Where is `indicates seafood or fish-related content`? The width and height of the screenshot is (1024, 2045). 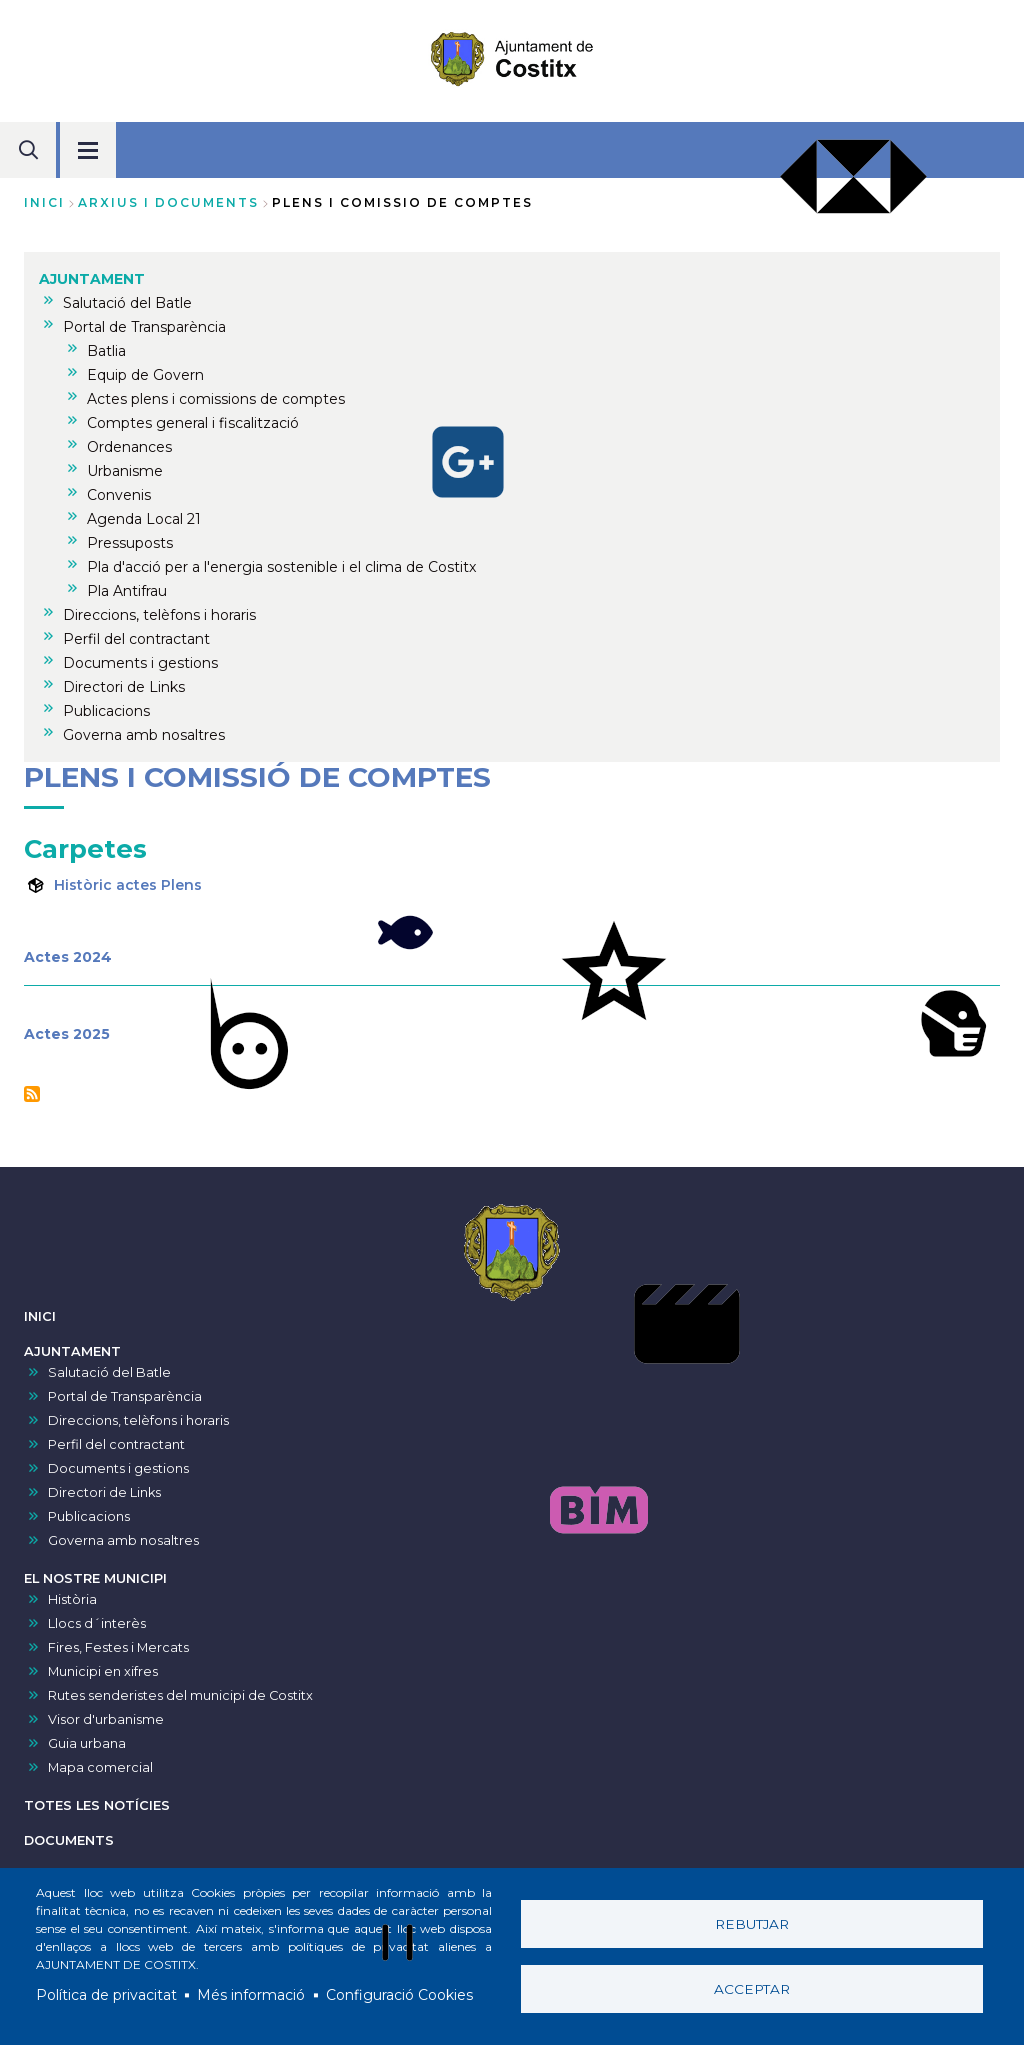
indicates seafood or fish-related content is located at coordinates (405, 932).